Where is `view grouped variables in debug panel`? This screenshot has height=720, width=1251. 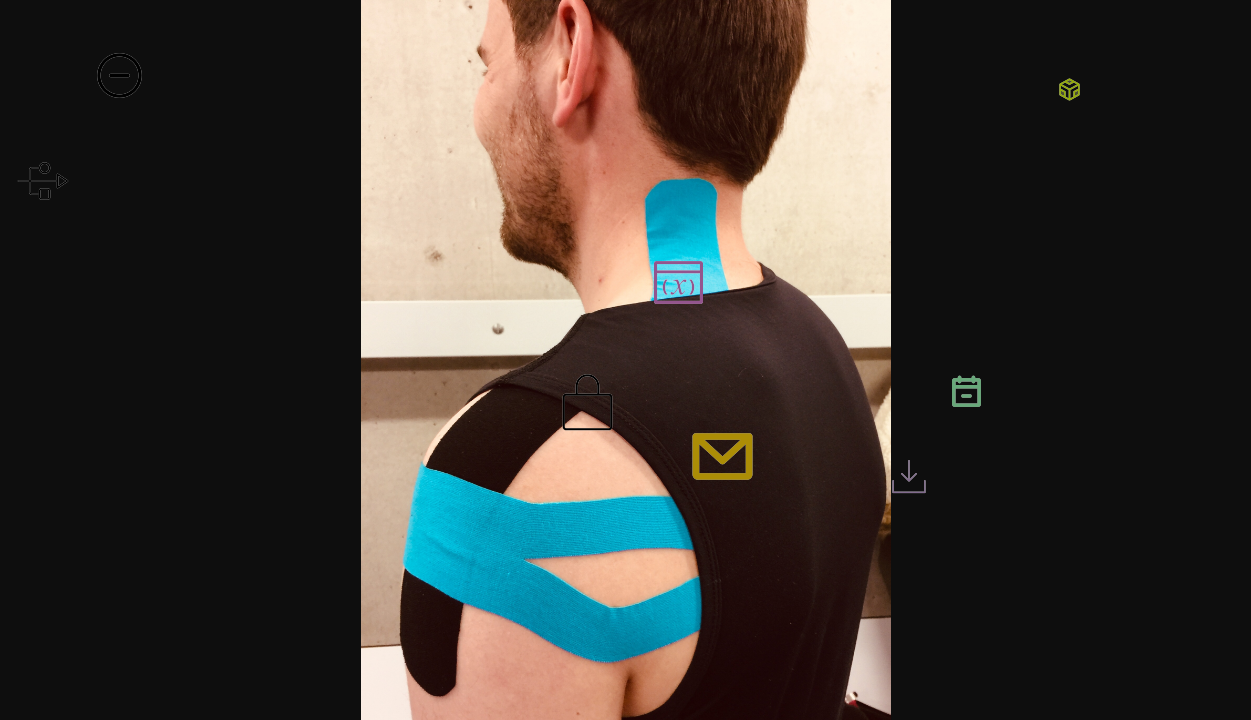 view grouped variables in debug panel is located at coordinates (678, 282).